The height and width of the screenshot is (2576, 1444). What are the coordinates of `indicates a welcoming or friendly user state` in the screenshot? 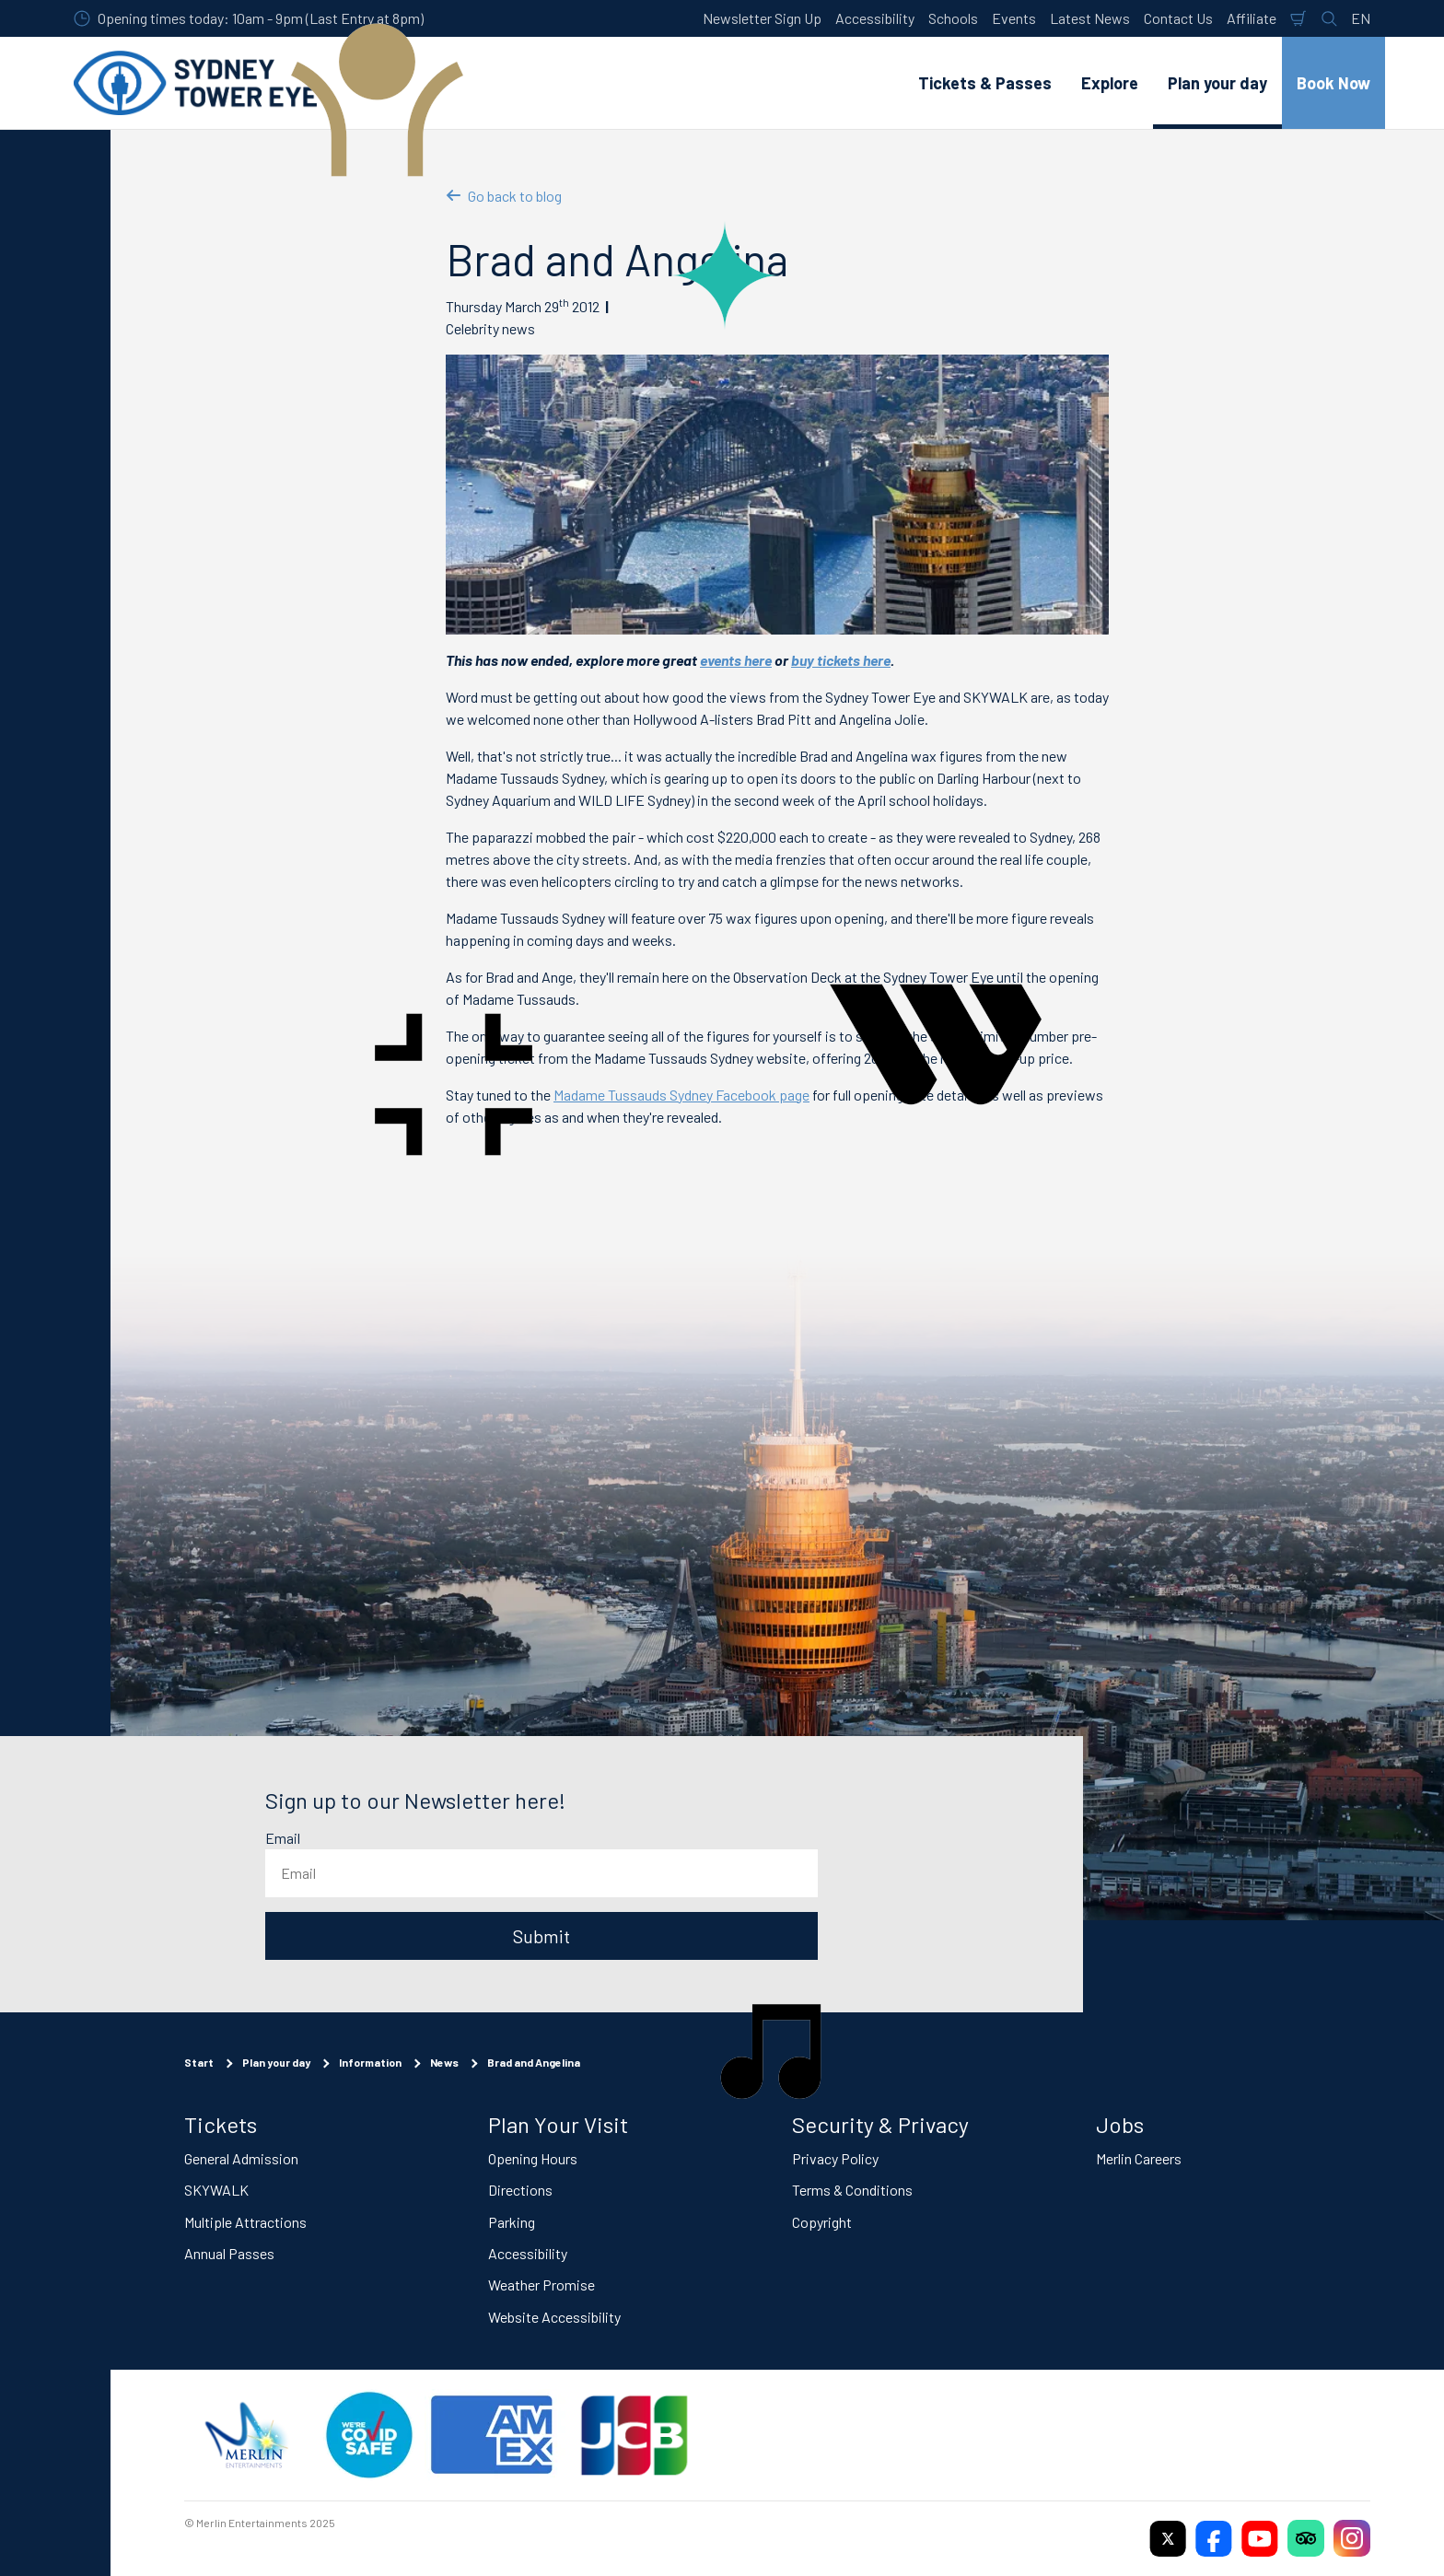 It's located at (377, 99).